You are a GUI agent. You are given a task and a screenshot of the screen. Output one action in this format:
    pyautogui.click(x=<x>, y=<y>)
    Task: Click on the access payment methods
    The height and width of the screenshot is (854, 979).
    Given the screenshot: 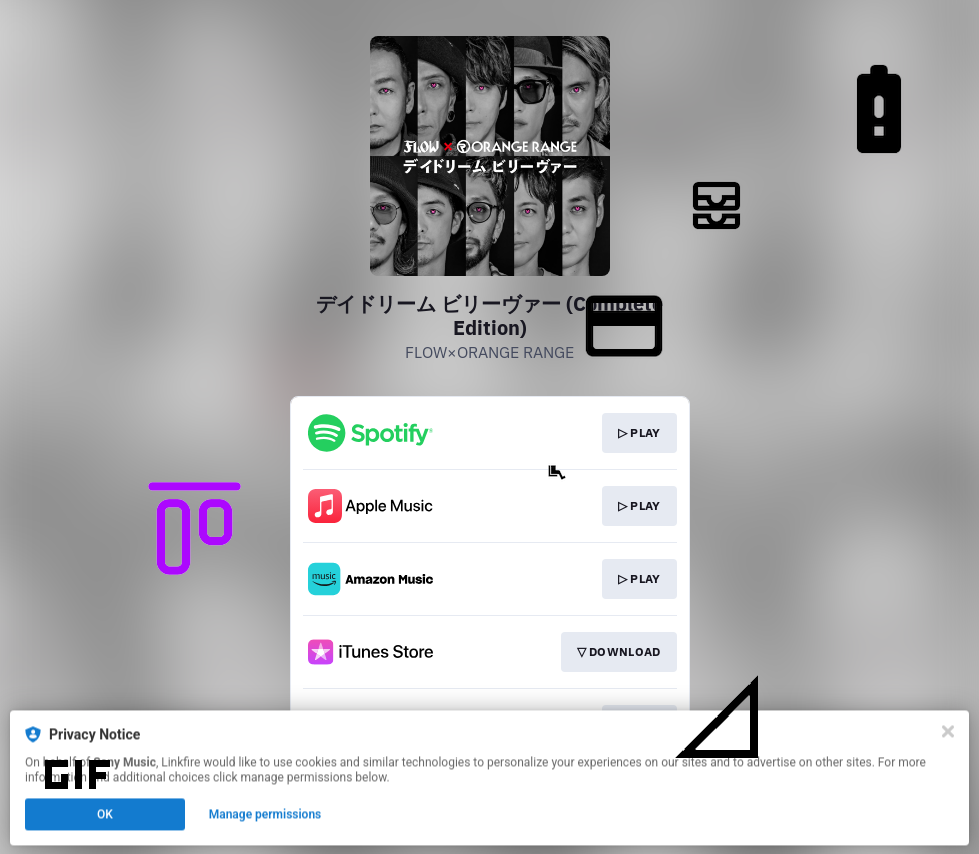 What is the action you would take?
    pyautogui.click(x=624, y=326)
    